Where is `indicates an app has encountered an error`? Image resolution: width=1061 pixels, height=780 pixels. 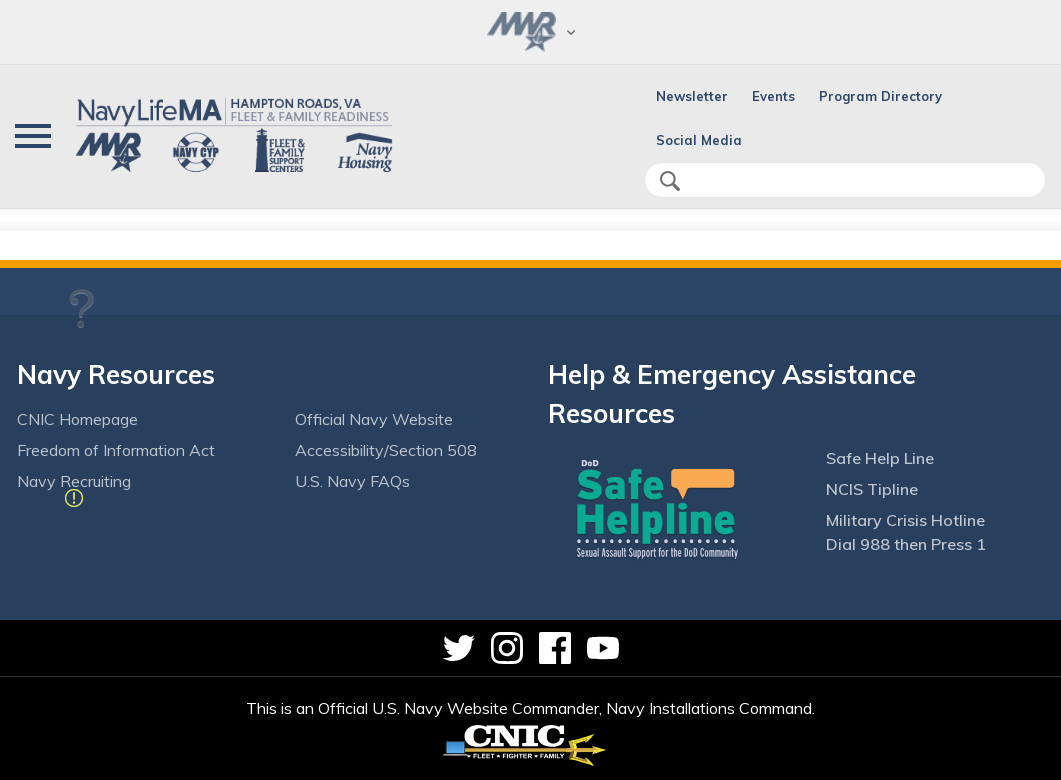
indicates an app has encountered an error is located at coordinates (74, 498).